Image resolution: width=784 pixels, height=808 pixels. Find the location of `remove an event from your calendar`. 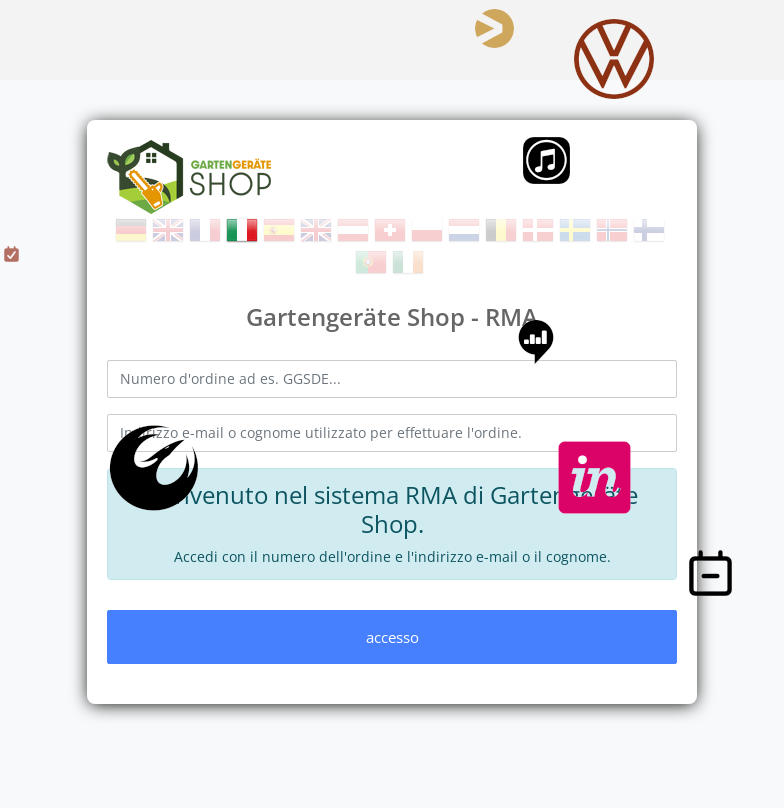

remove an event from your calendar is located at coordinates (710, 574).